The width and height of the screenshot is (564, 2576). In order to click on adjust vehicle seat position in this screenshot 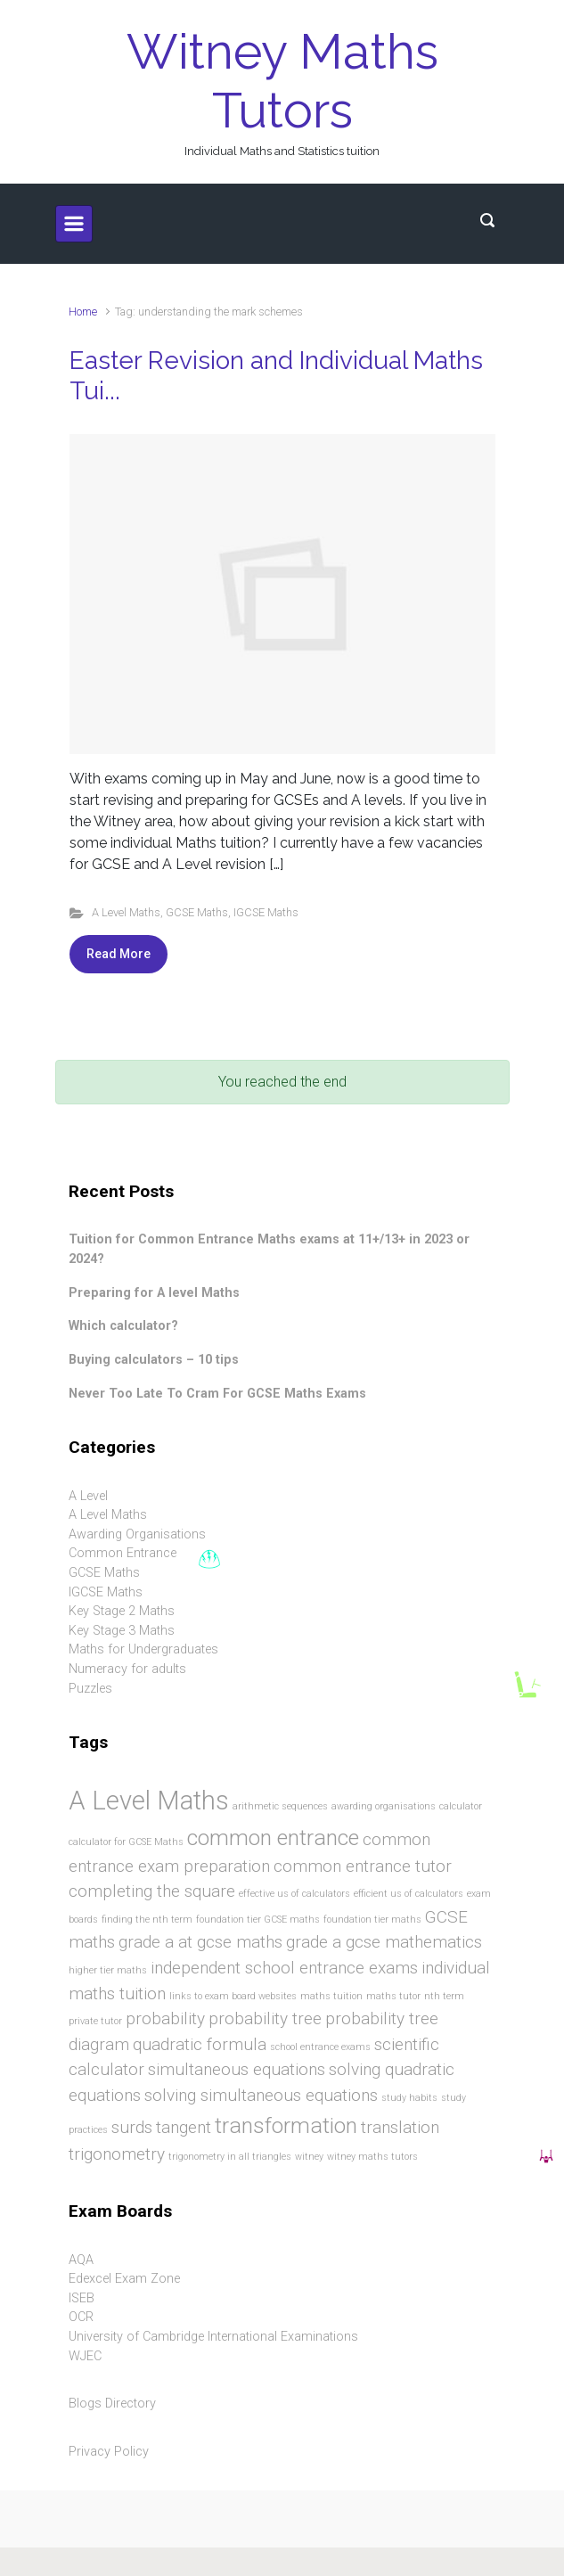, I will do `click(527, 1685)`.